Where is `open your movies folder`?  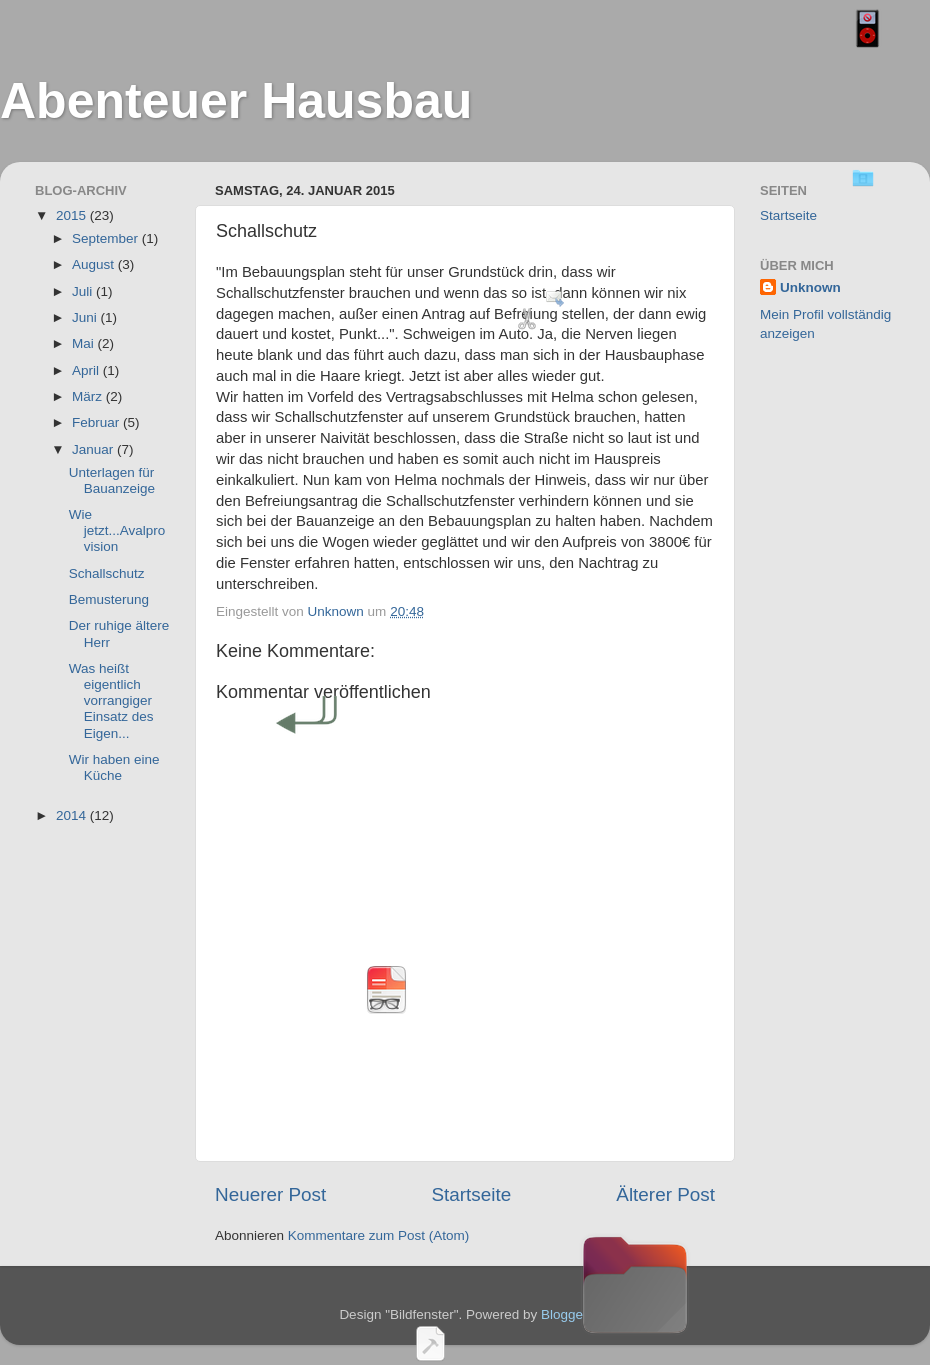
open your movies folder is located at coordinates (863, 178).